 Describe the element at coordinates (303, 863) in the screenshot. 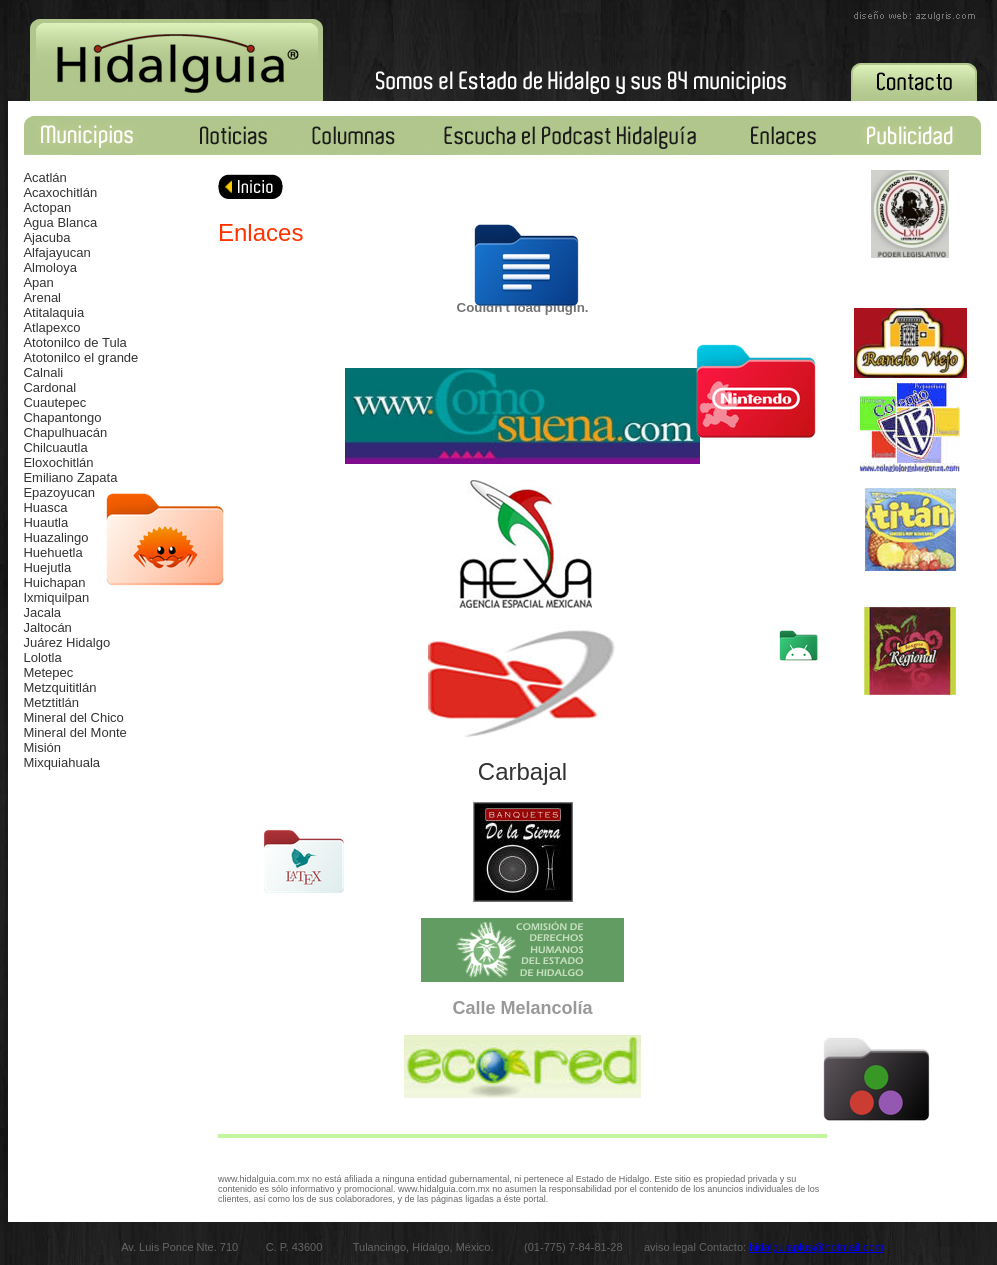

I see `open folder containing LaTeX documents` at that location.